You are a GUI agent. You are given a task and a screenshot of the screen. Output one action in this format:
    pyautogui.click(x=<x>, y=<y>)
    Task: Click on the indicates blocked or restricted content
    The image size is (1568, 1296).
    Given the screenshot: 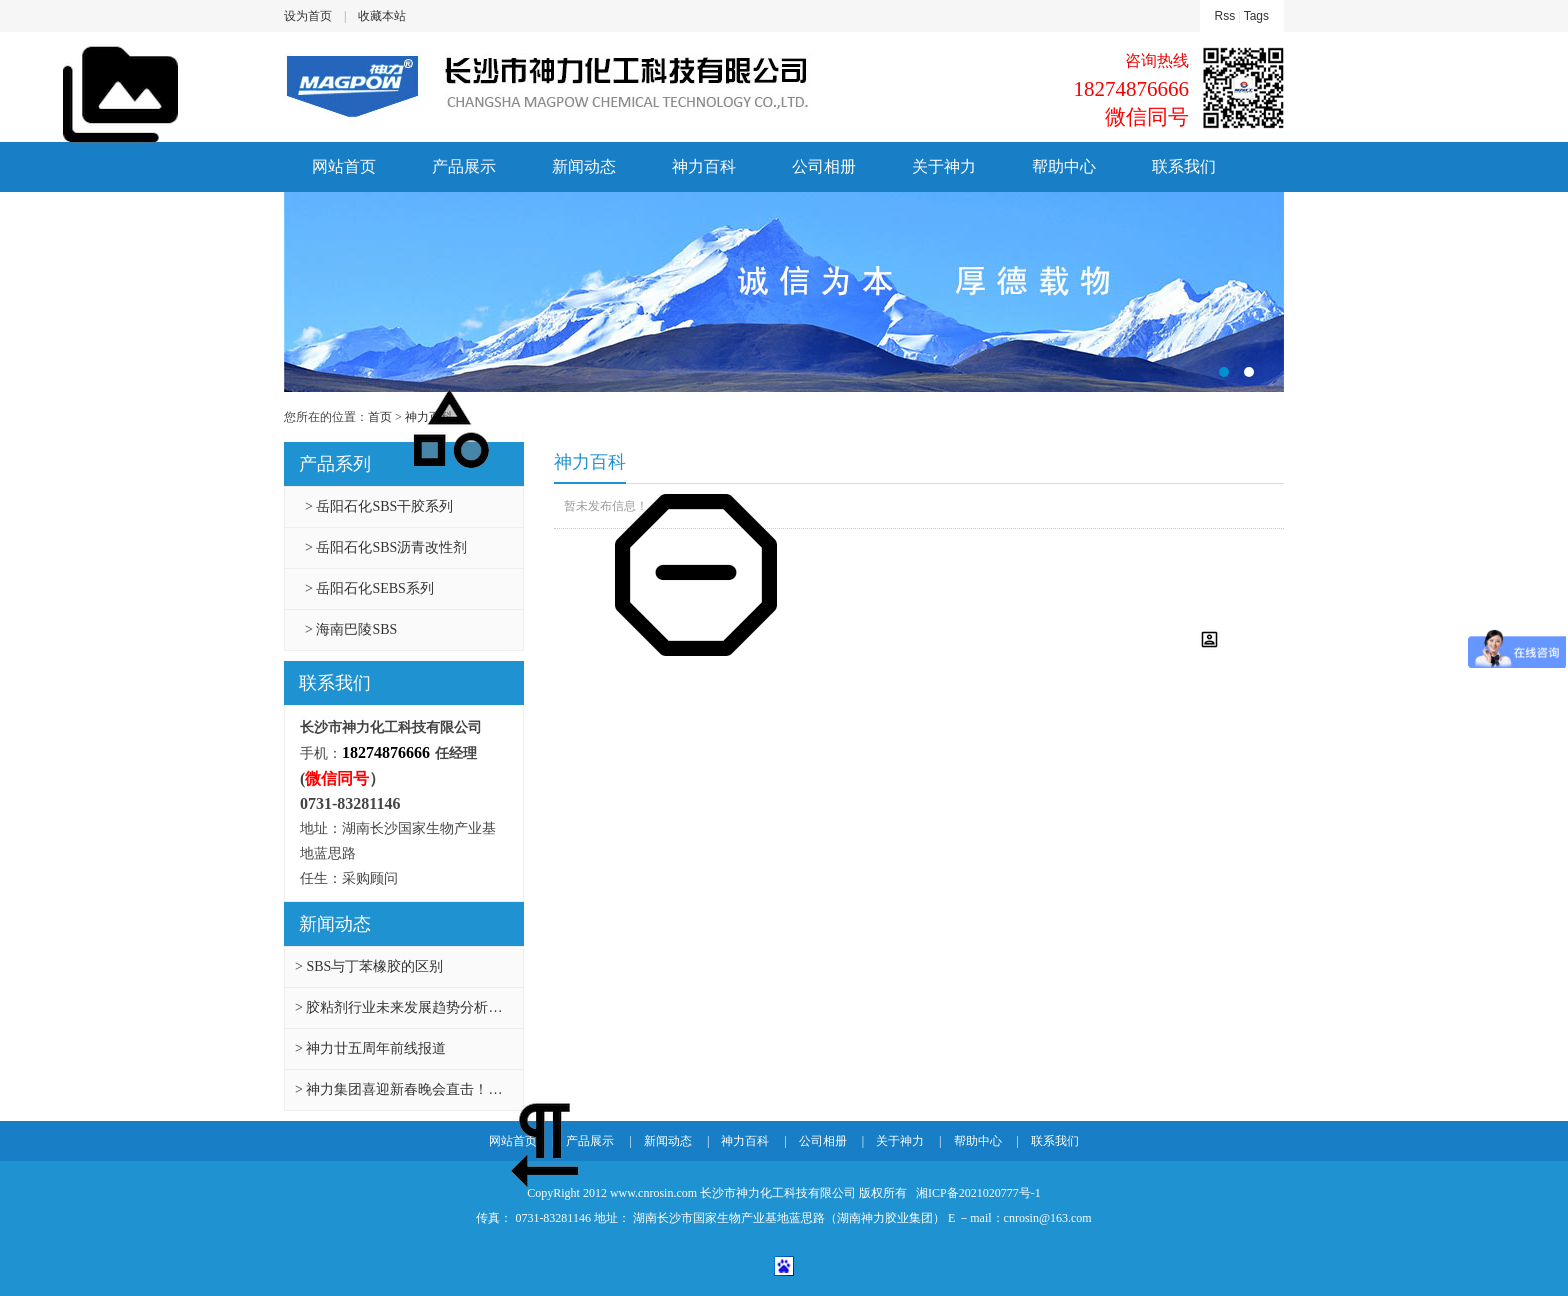 What is the action you would take?
    pyautogui.click(x=696, y=575)
    